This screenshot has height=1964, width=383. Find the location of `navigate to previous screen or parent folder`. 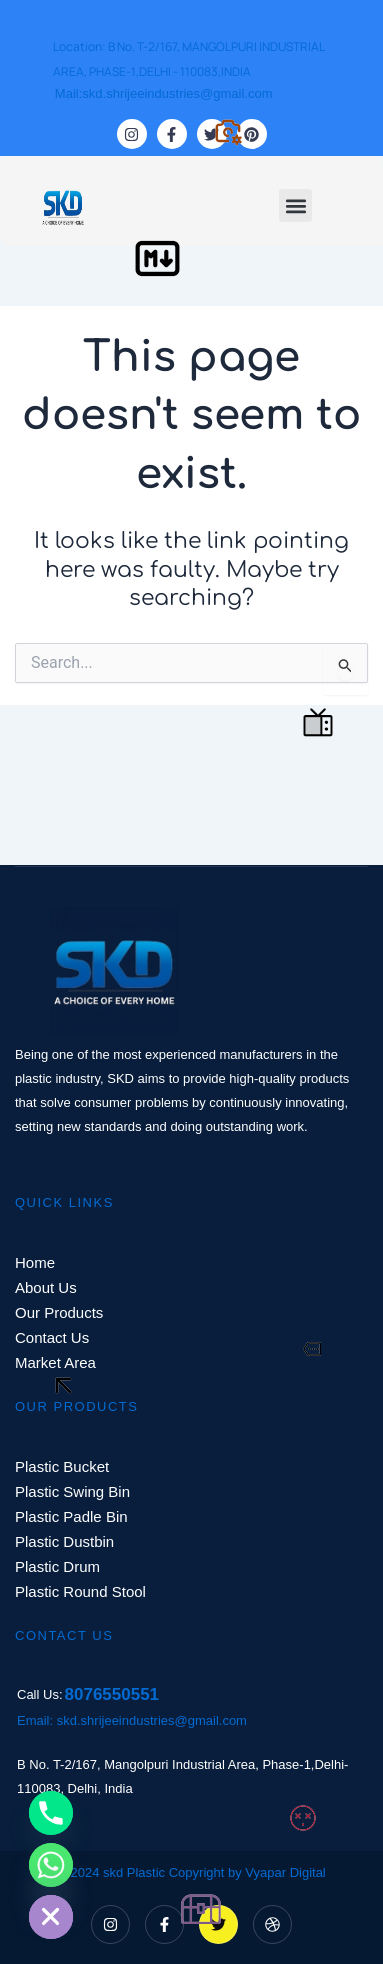

navigate to previous screen or parent folder is located at coordinates (63, 1385).